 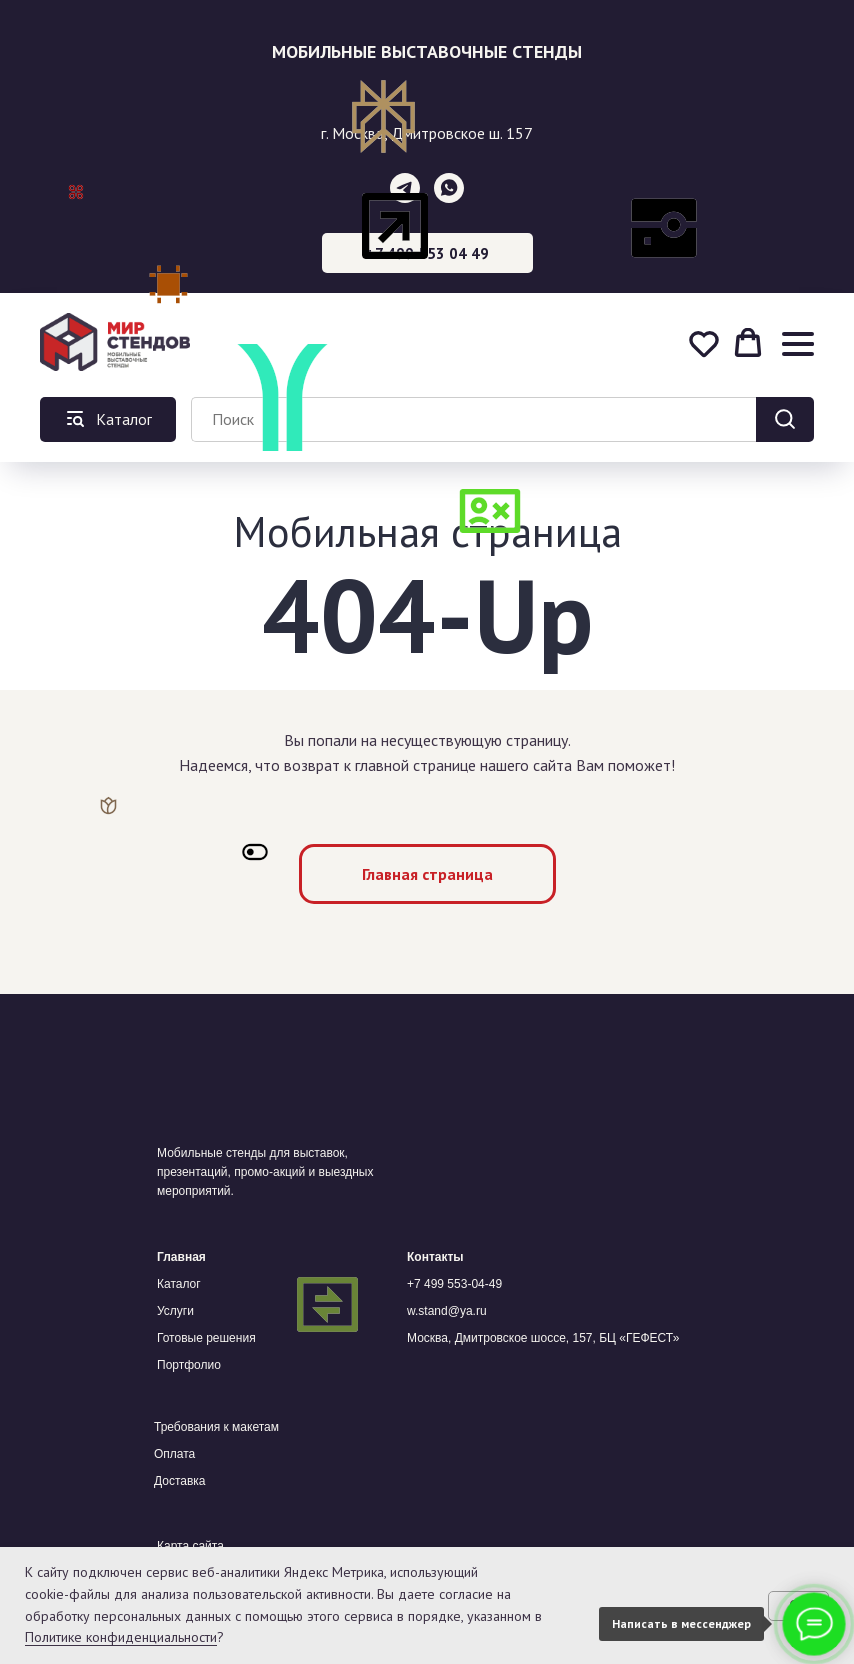 What do you see at coordinates (76, 192) in the screenshot?
I see `open the app drawer or menu` at bounding box center [76, 192].